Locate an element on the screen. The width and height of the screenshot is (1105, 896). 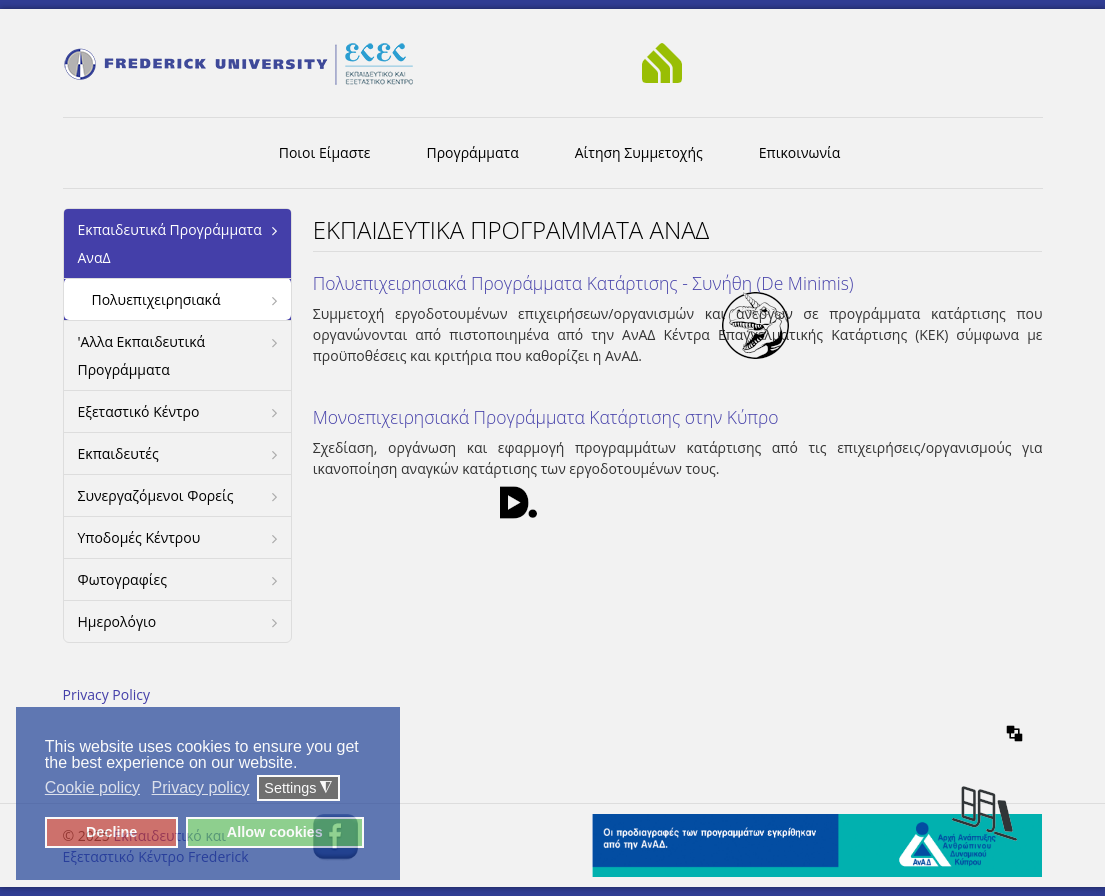
open the Kenmei manga tracking app is located at coordinates (984, 813).